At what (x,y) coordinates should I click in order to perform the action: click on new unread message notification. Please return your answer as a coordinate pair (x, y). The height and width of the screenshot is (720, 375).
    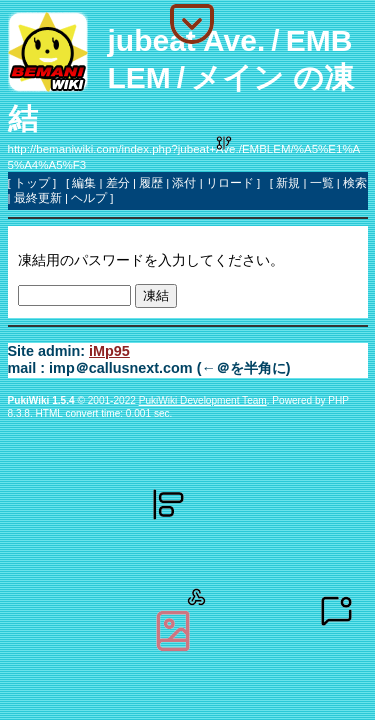
    Looking at the image, I should click on (336, 610).